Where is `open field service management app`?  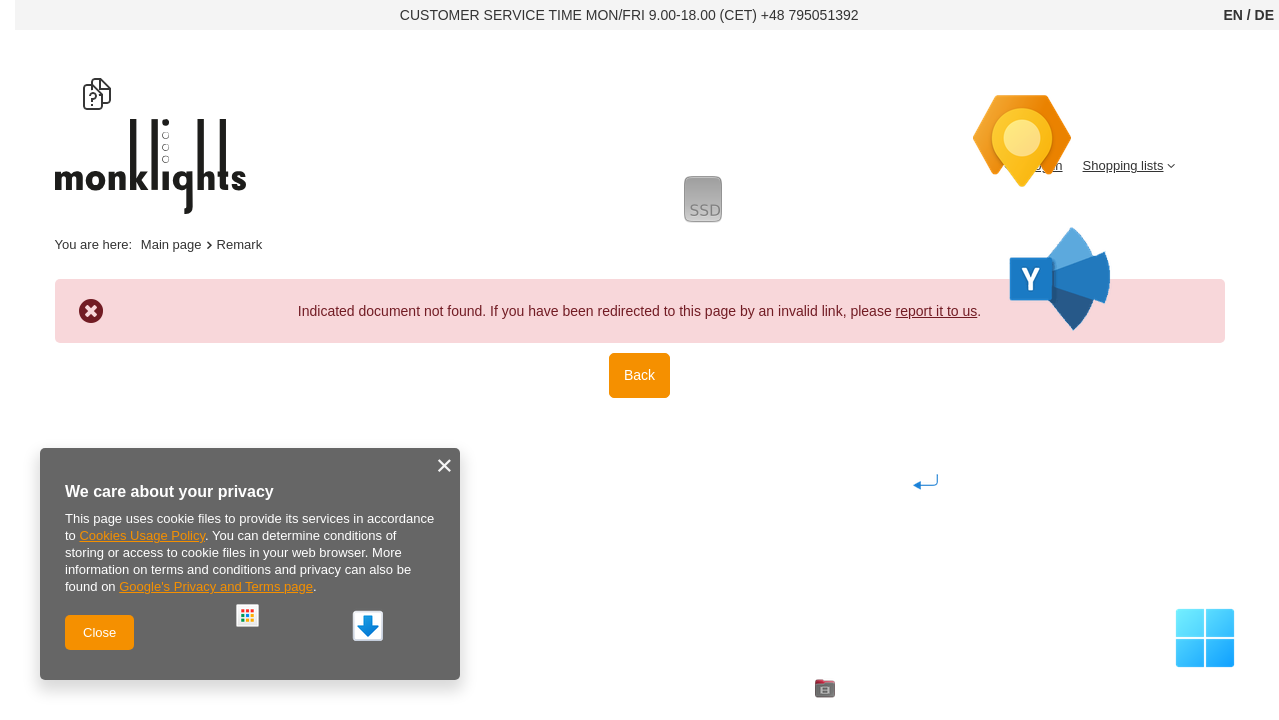 open field service management app is located at coordinates (1022, 138).